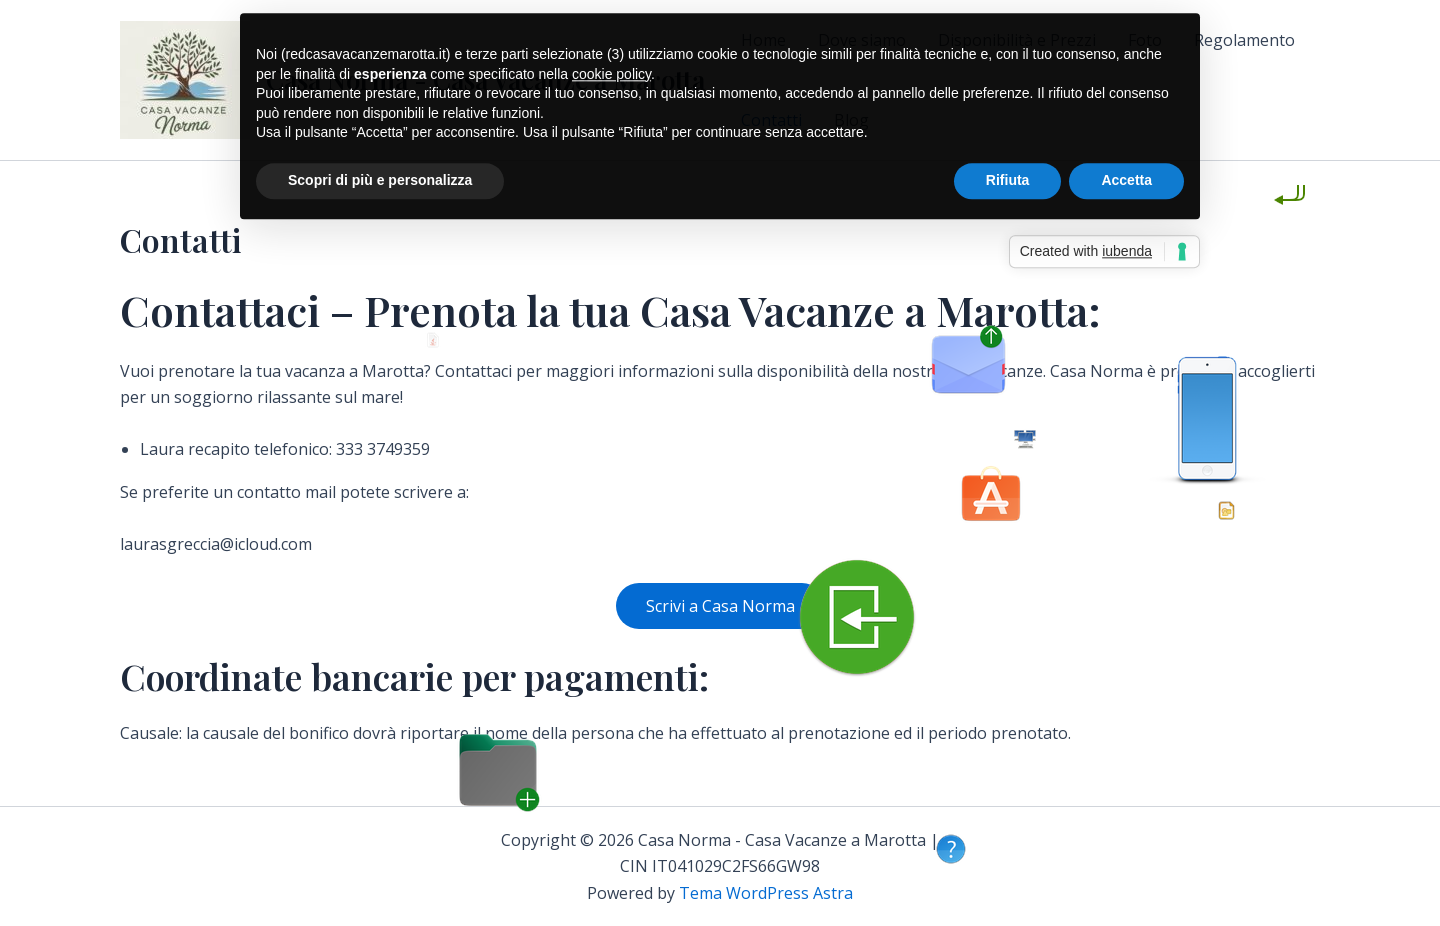  Describe the element at coordinates (1289, 193) in the screenshot. I see `reply to all recipients of an email` at that location.